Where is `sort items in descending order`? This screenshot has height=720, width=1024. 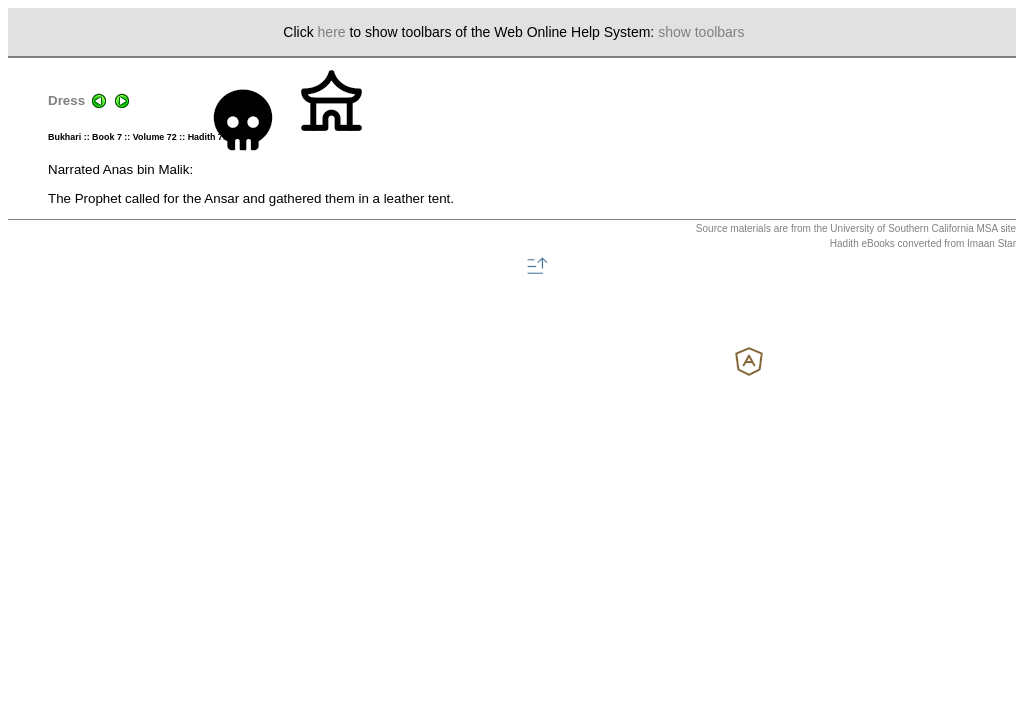
sort items in descending order is located at coordinates (536, 266).